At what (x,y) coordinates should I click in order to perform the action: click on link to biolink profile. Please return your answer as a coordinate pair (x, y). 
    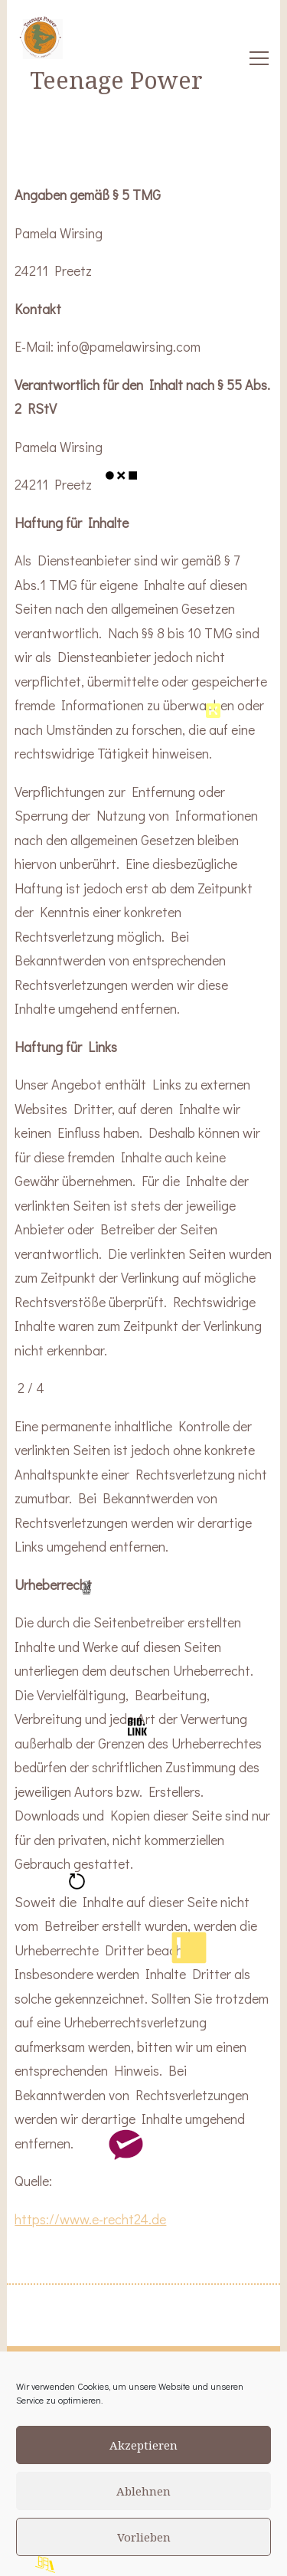
    Looking at the image, I should click on (137, 1726).